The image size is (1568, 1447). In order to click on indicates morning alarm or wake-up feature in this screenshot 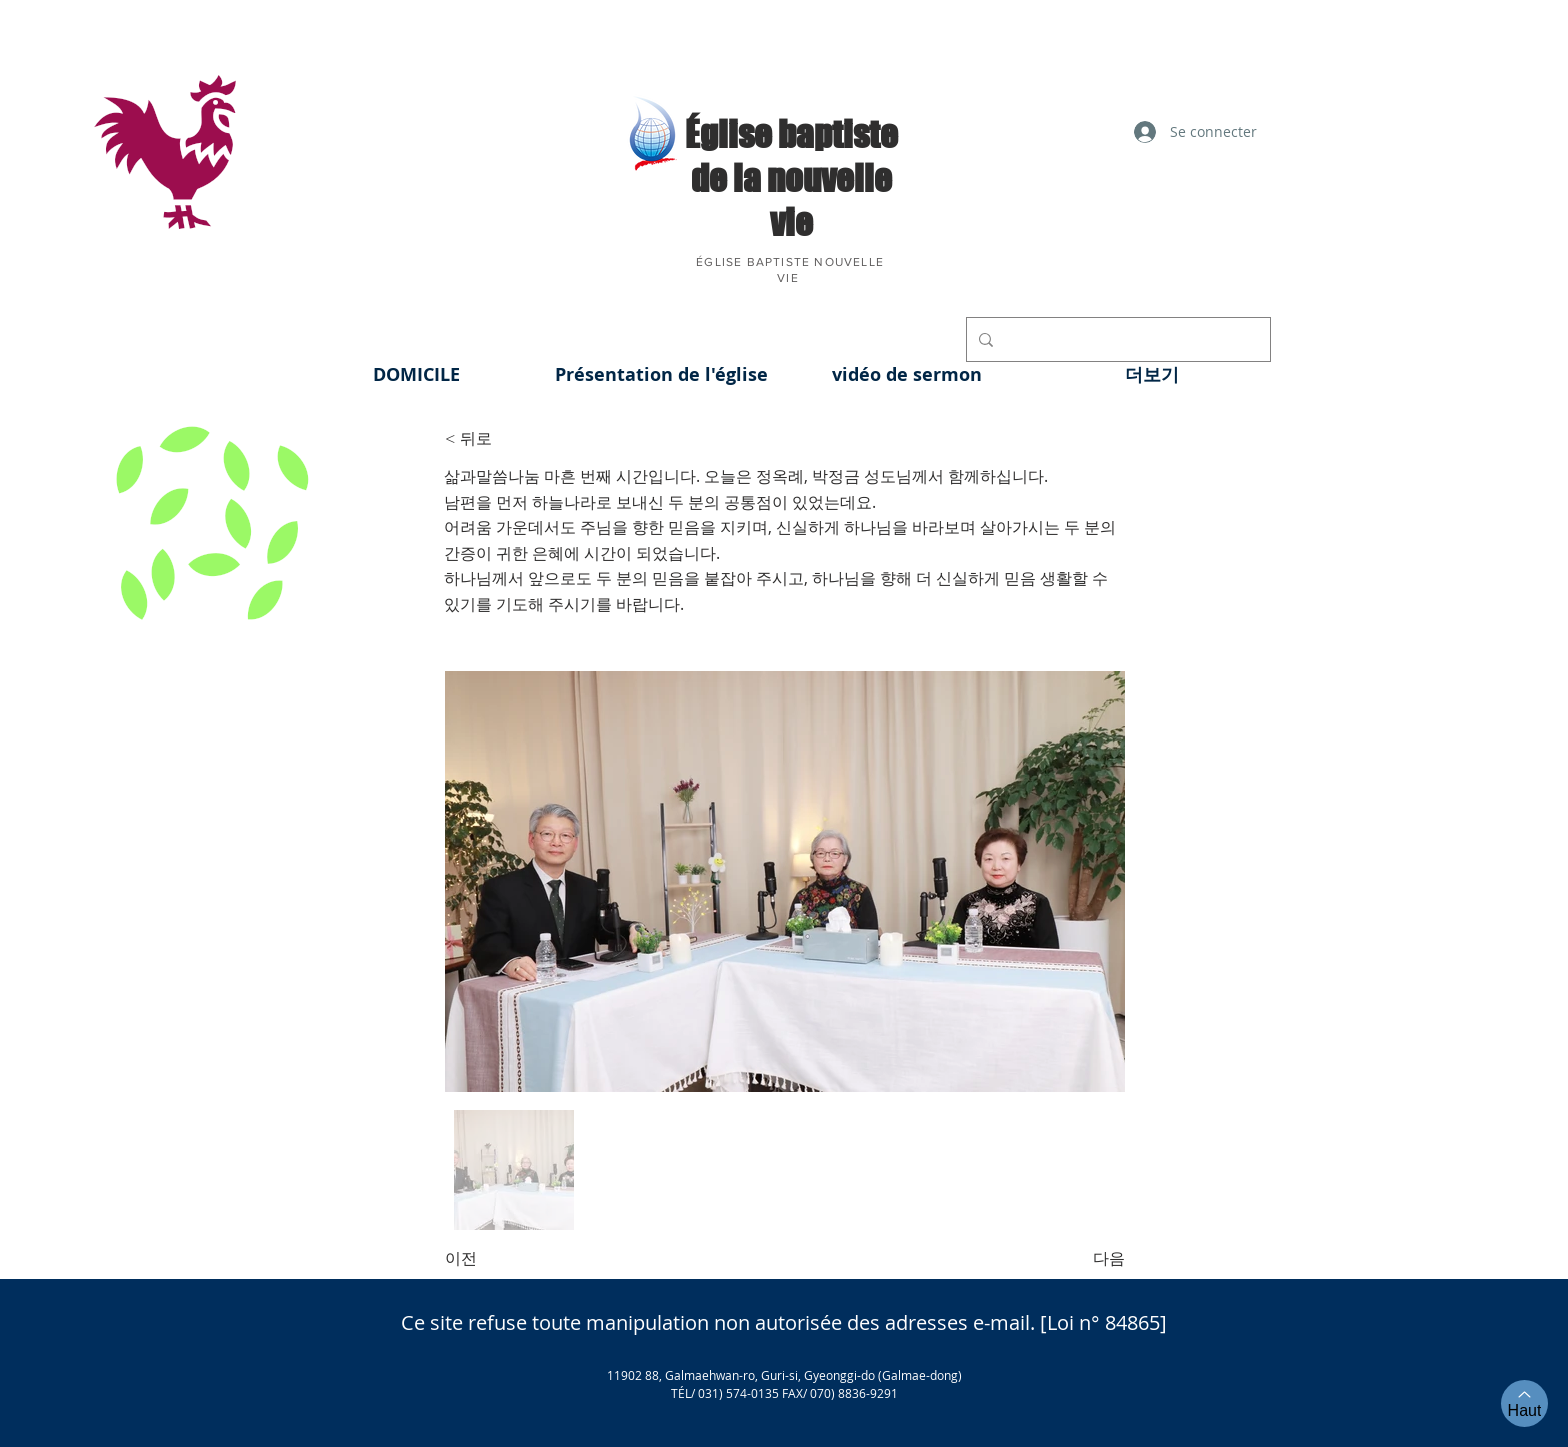, I will do `click(165, 152)`.